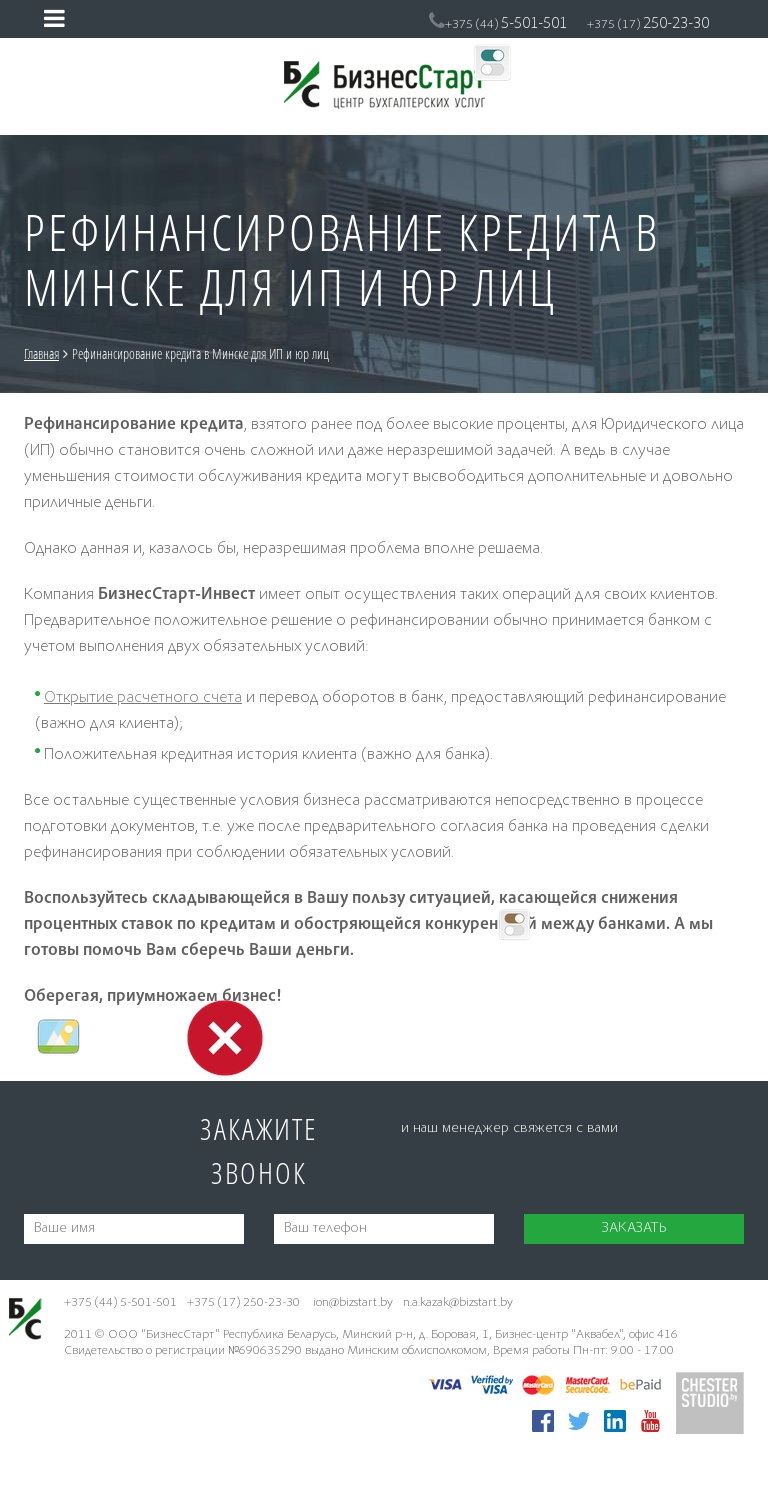 The height and width of the screenshot is (1506, 768). I want to click on open desktop preferences or system settings, so click(492, 62).